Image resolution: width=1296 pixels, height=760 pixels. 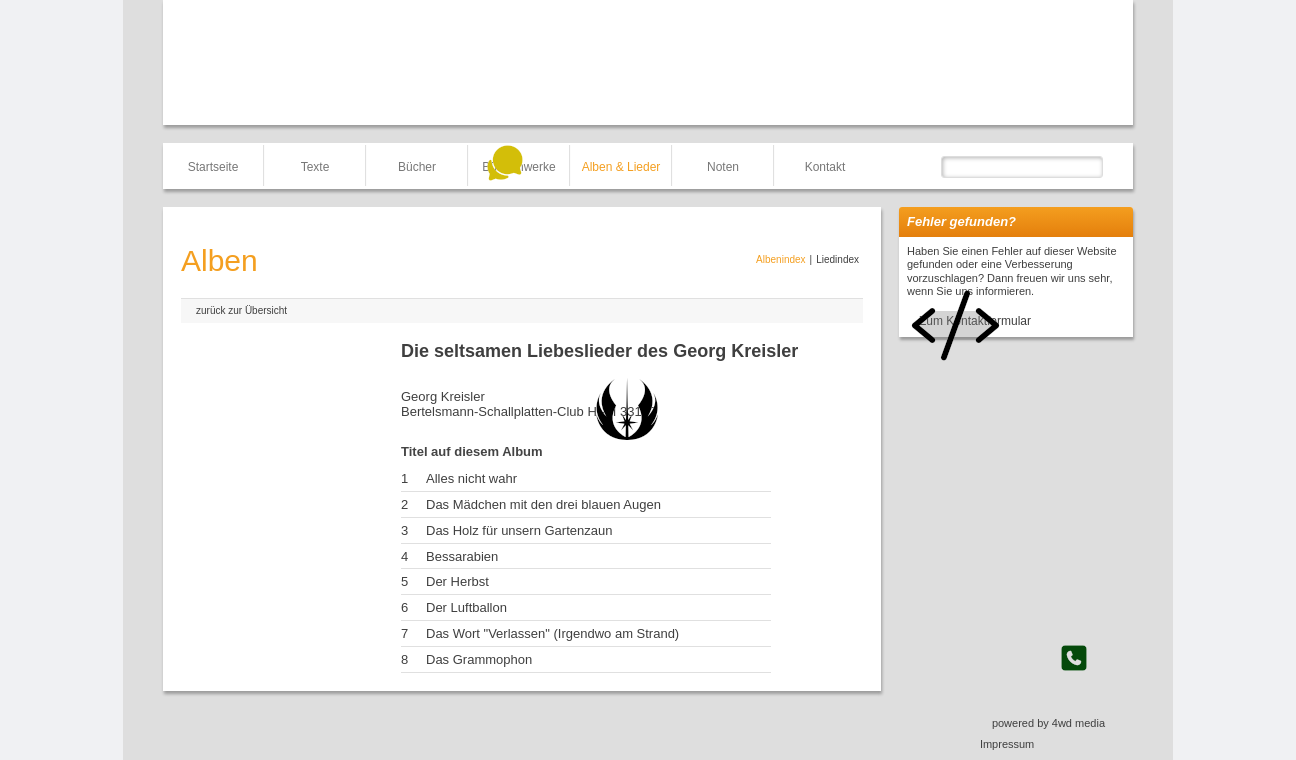 I want to click on jedi order logo from star wars, so click(x=627, y=409).